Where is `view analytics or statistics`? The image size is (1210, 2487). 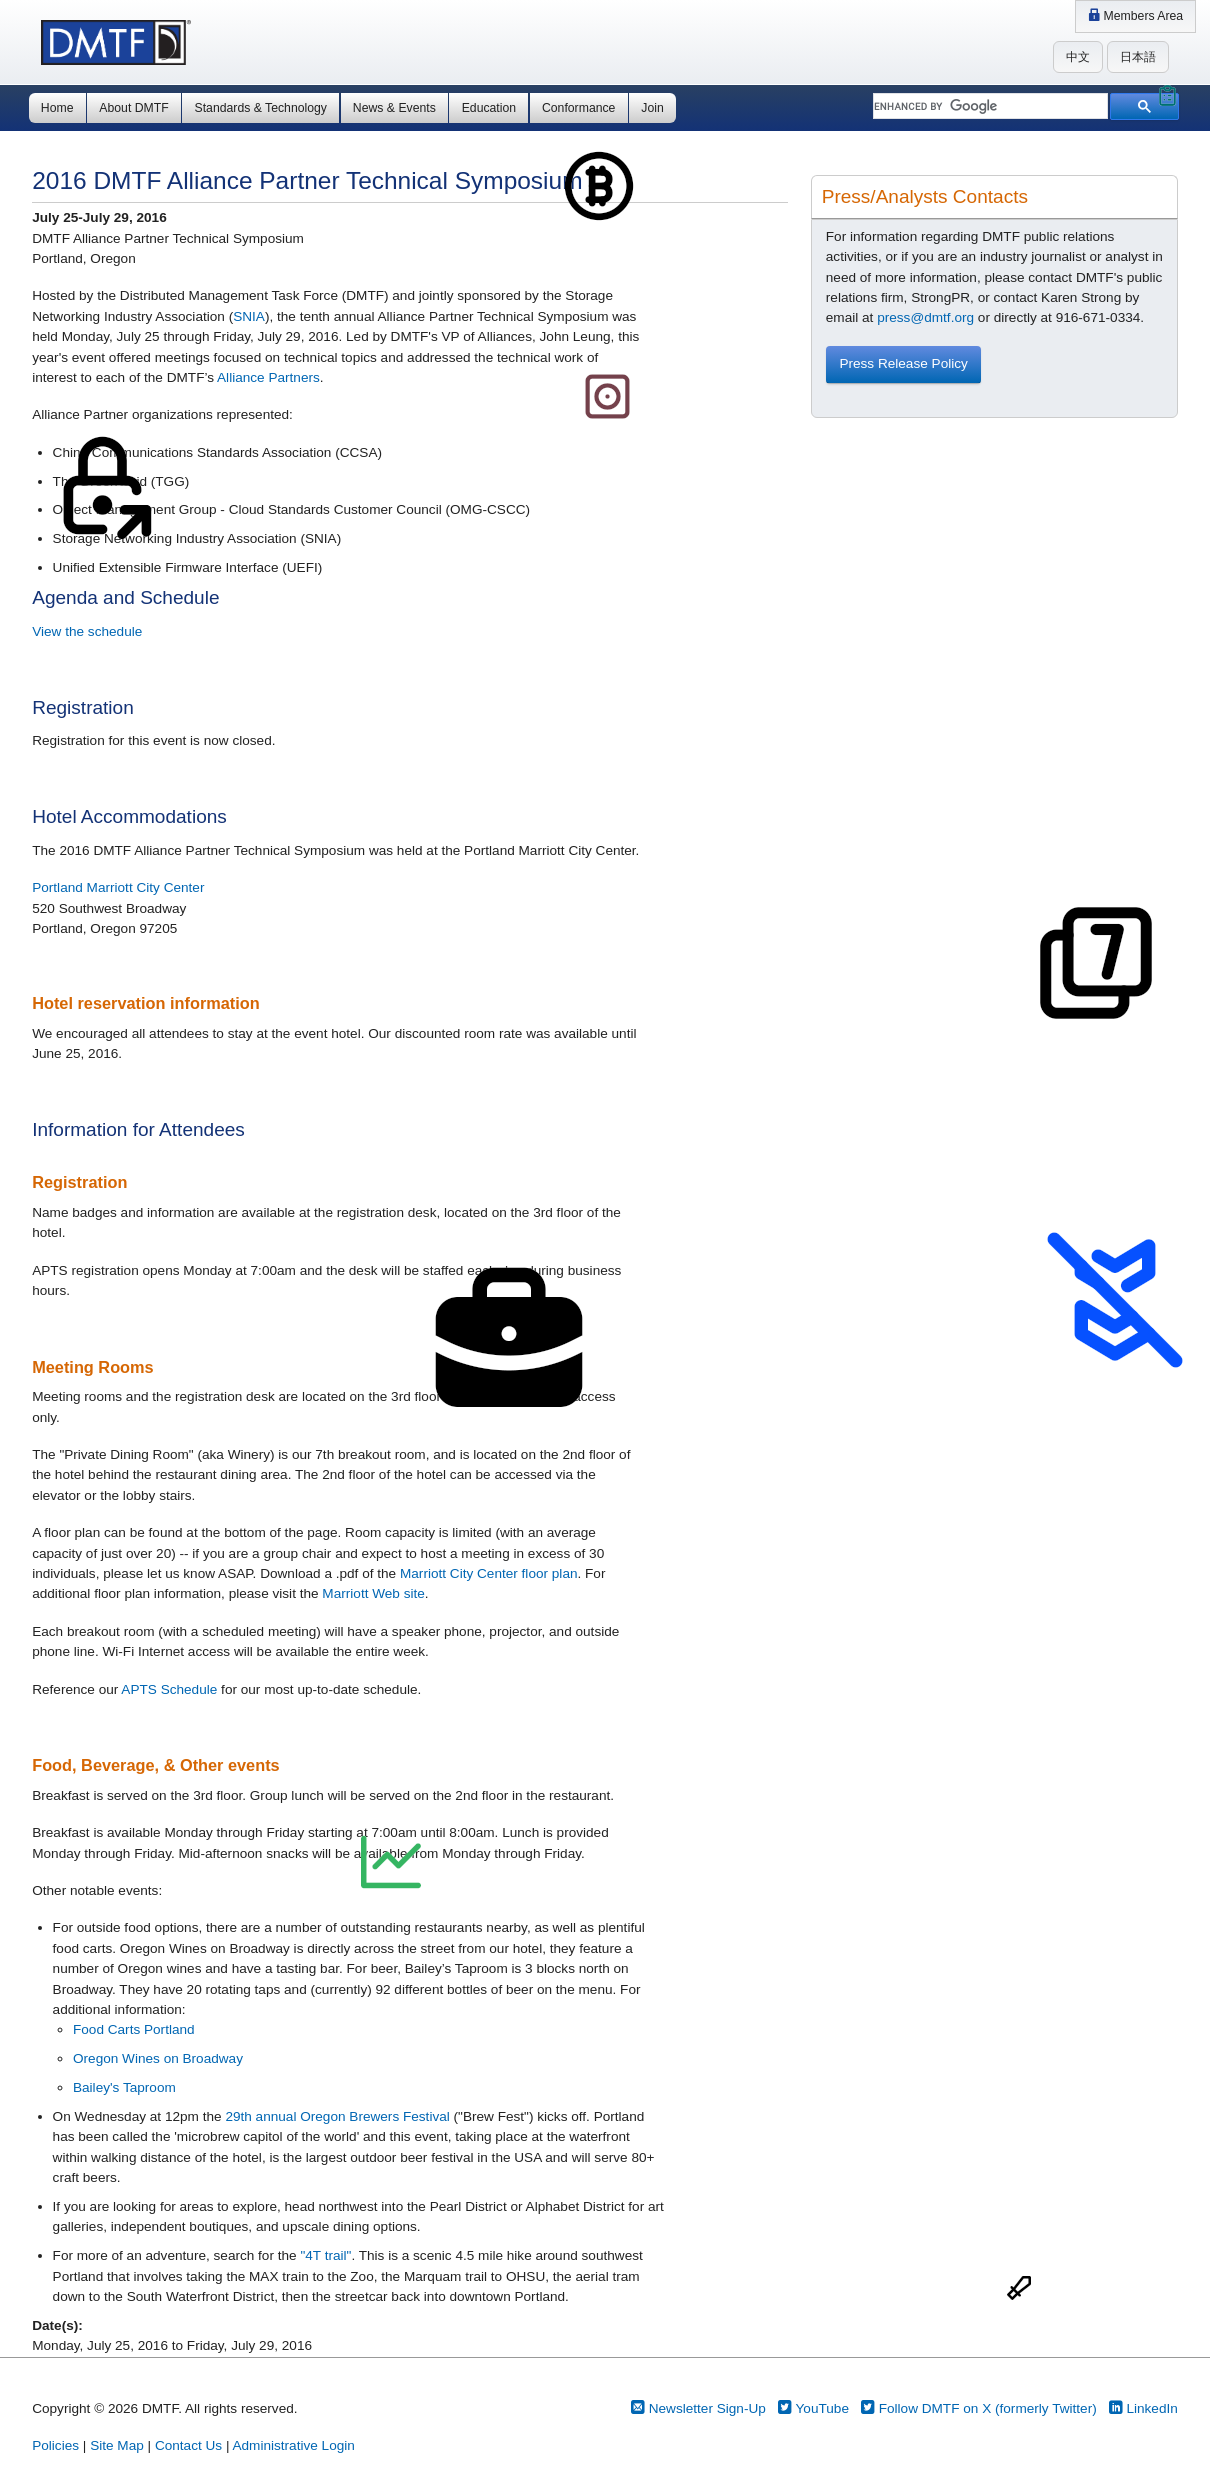
view analytics or statistics is located at coordinates (391, 1862).